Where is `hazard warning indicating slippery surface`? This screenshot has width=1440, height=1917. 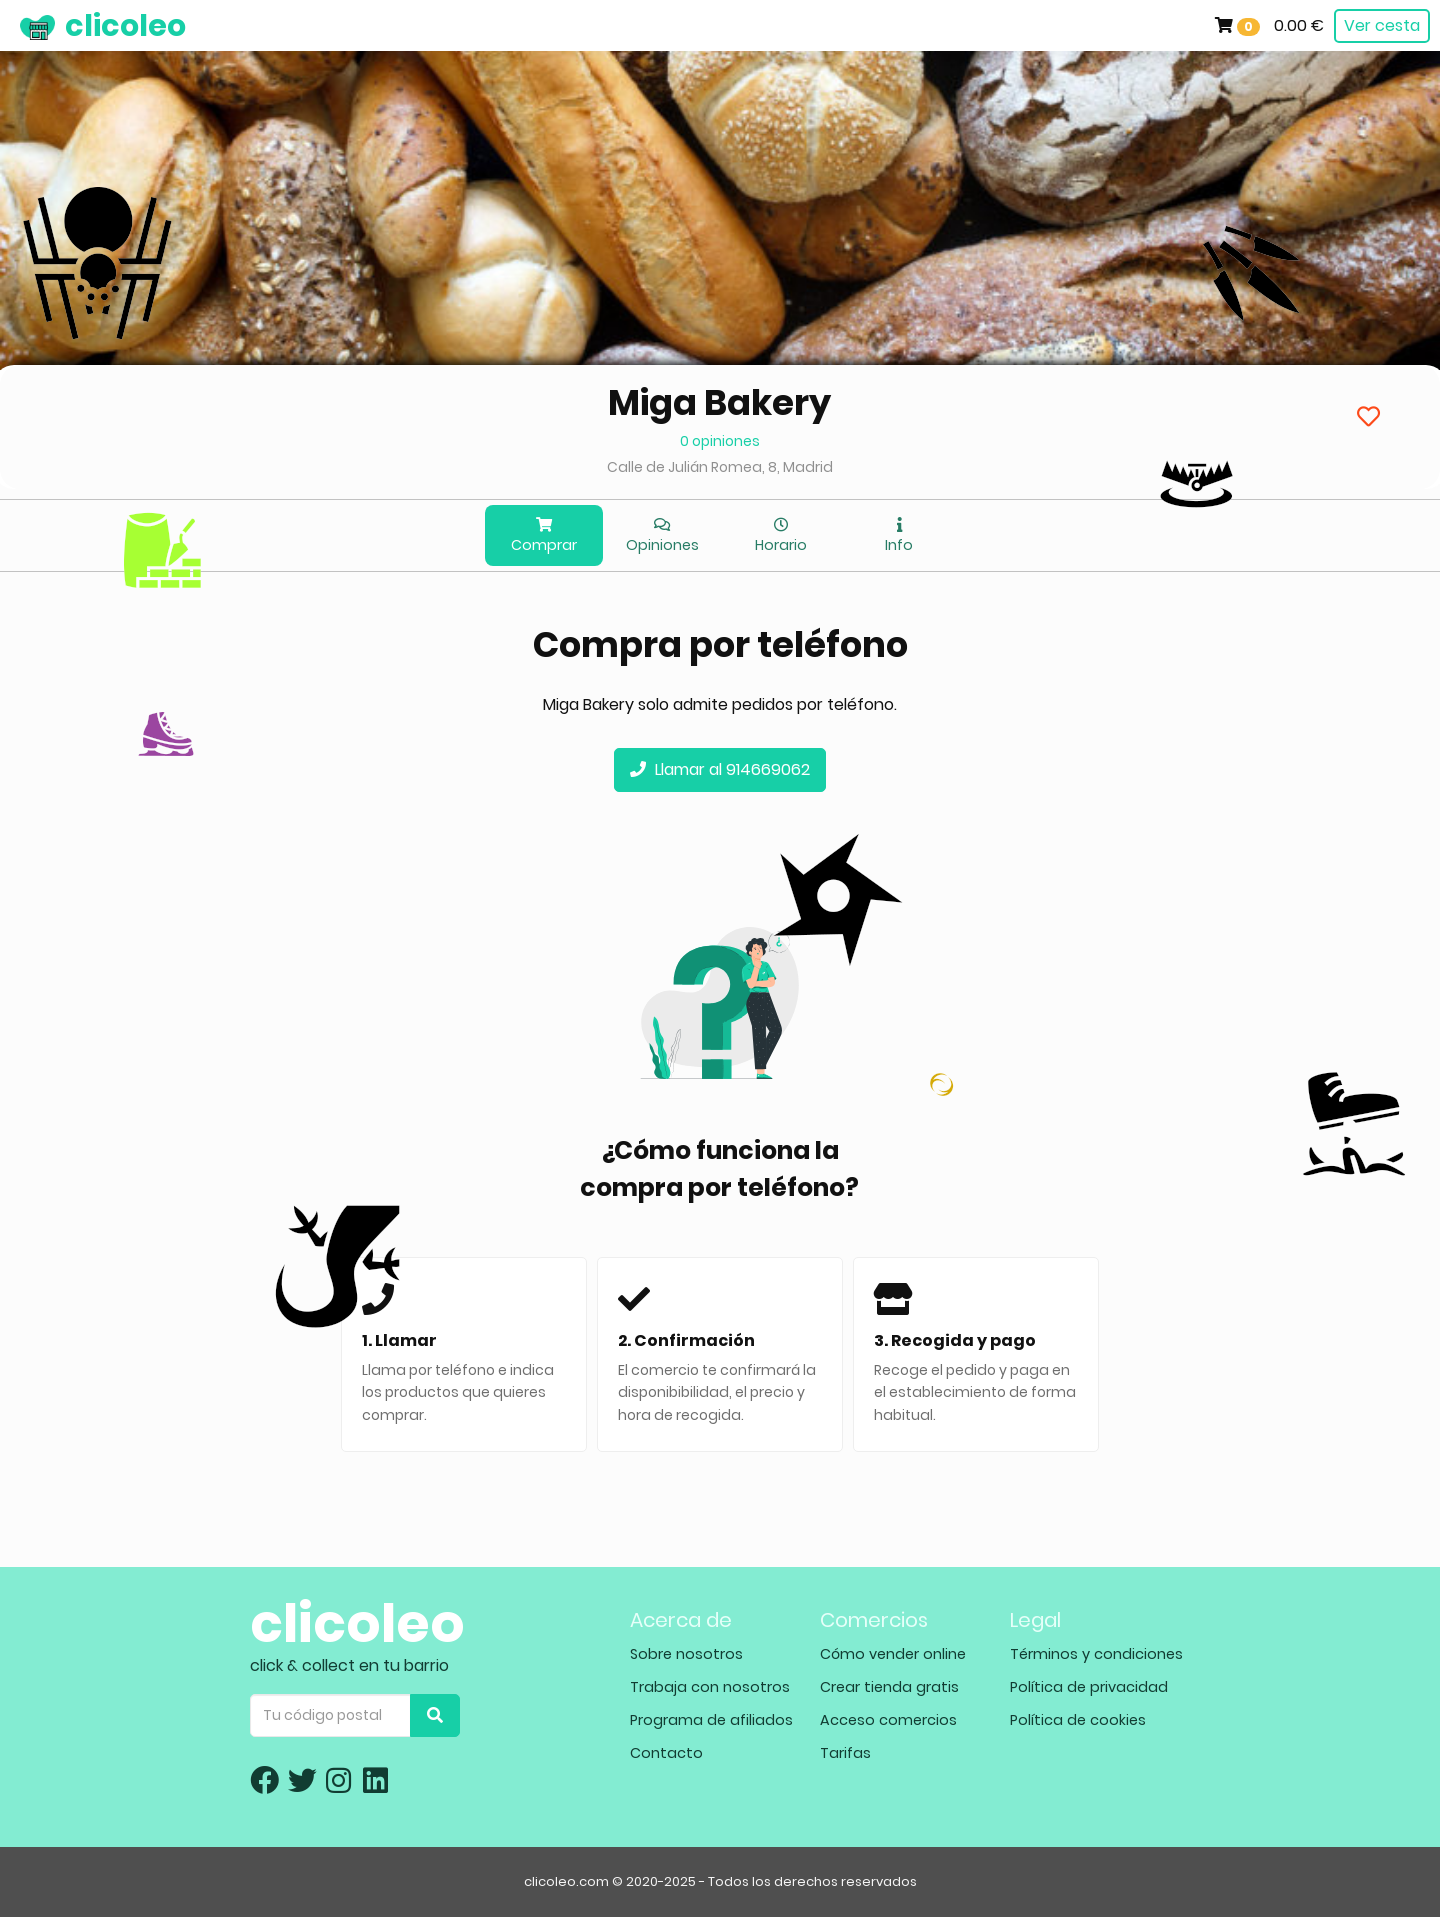 hazard warning indicating slippery surface is located at coordinates (1354, 1123).